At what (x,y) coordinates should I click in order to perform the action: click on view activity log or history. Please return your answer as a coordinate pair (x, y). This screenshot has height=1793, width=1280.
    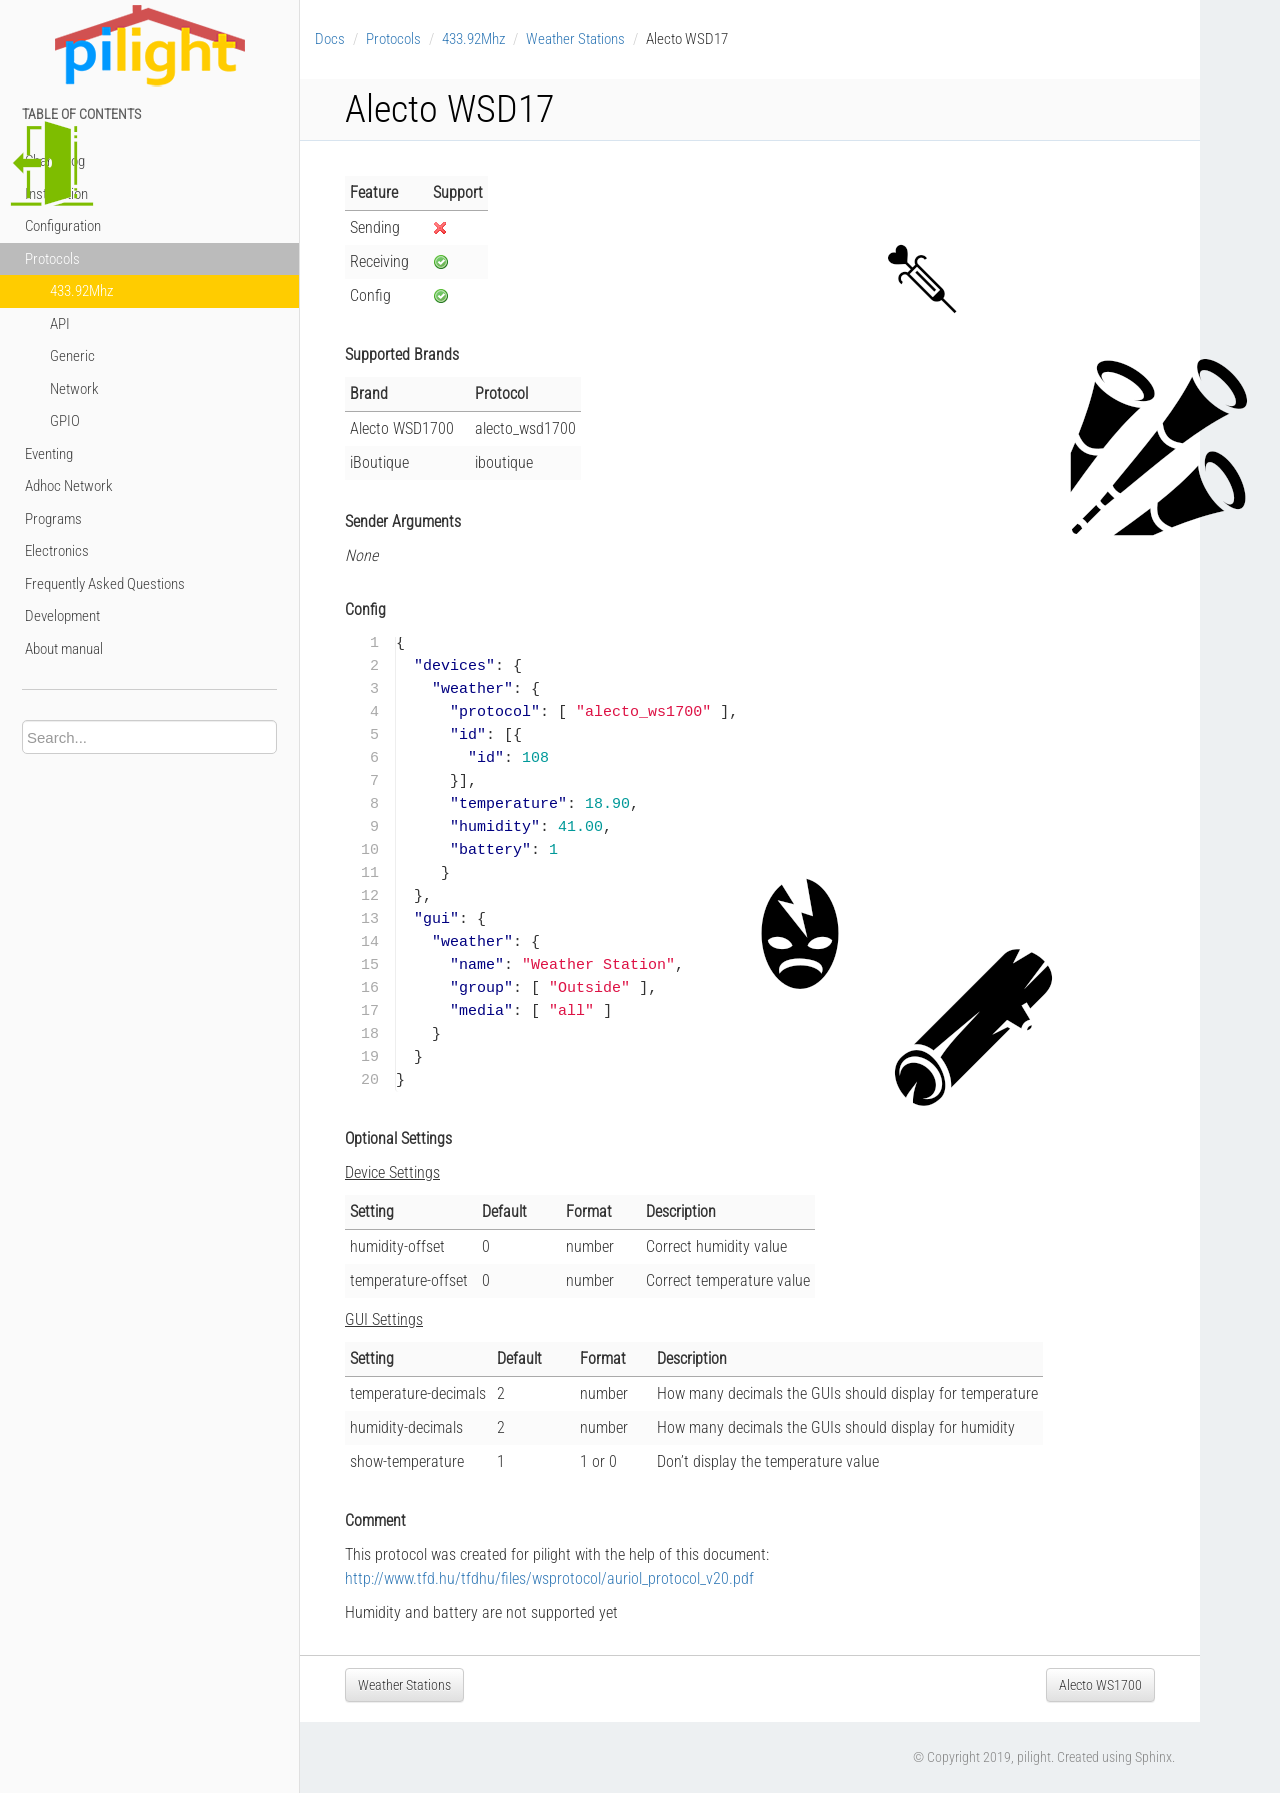
    Looking at the image, I should click on (973, 1027).